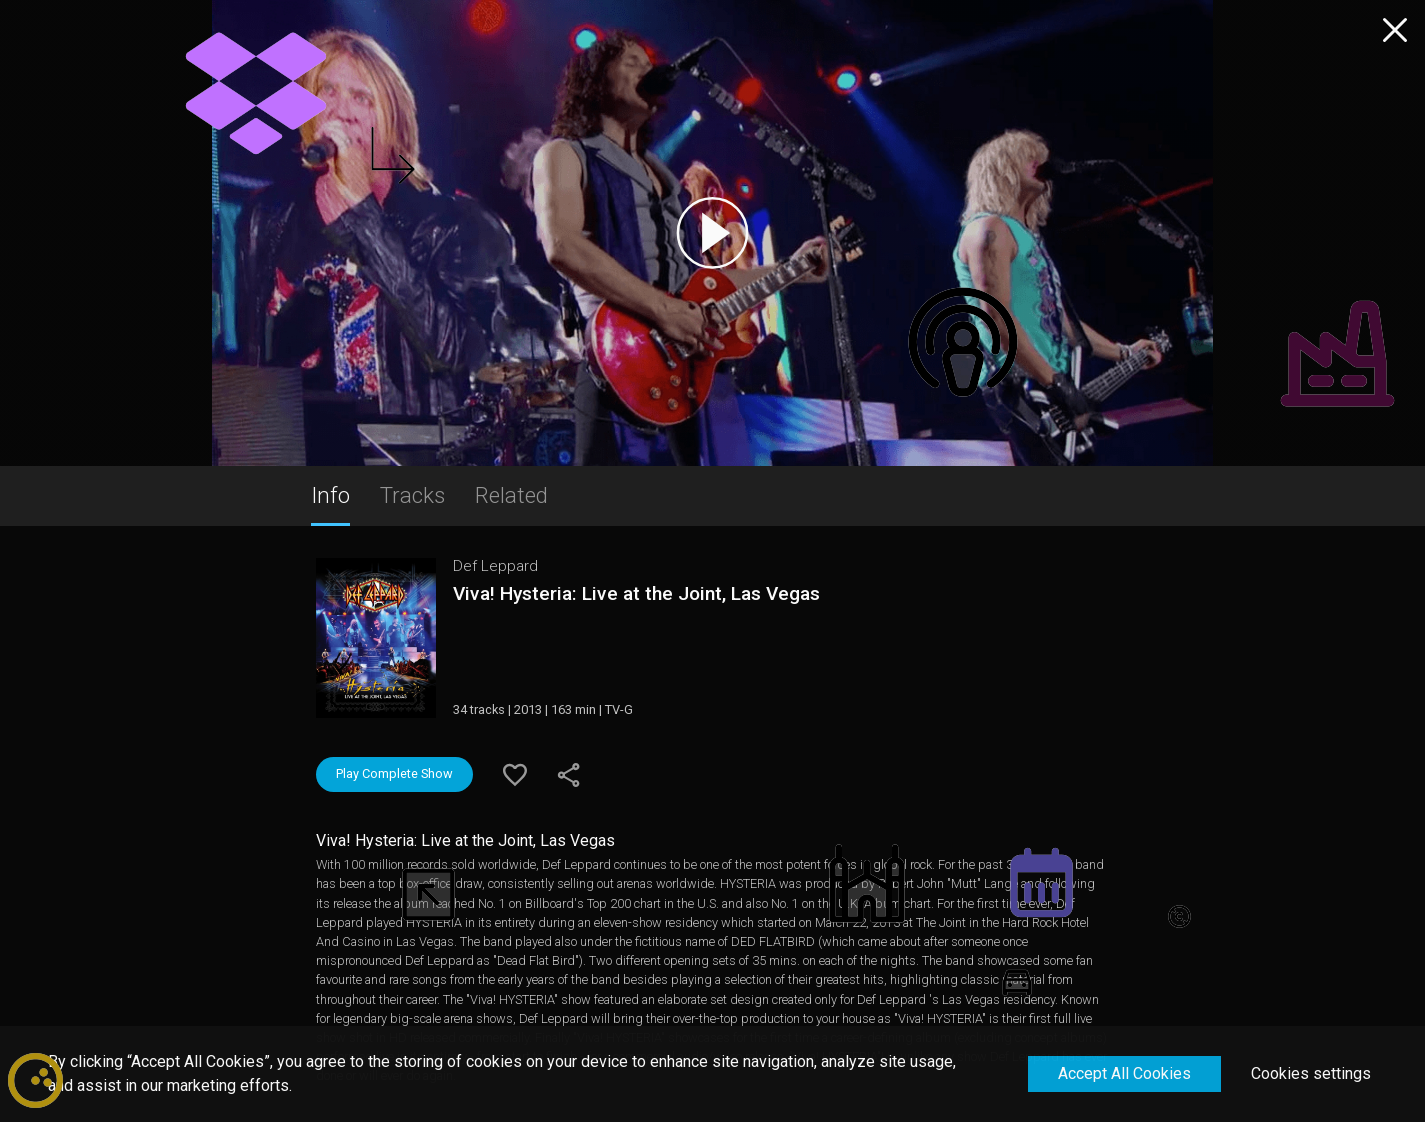 Image resolution: width=1425 pixels, height=1122 pixels. What do you see at coordinates (428, 894) in the screenshot?
I see `navigate to the top-left or home position` at bounding box center [428, 894].